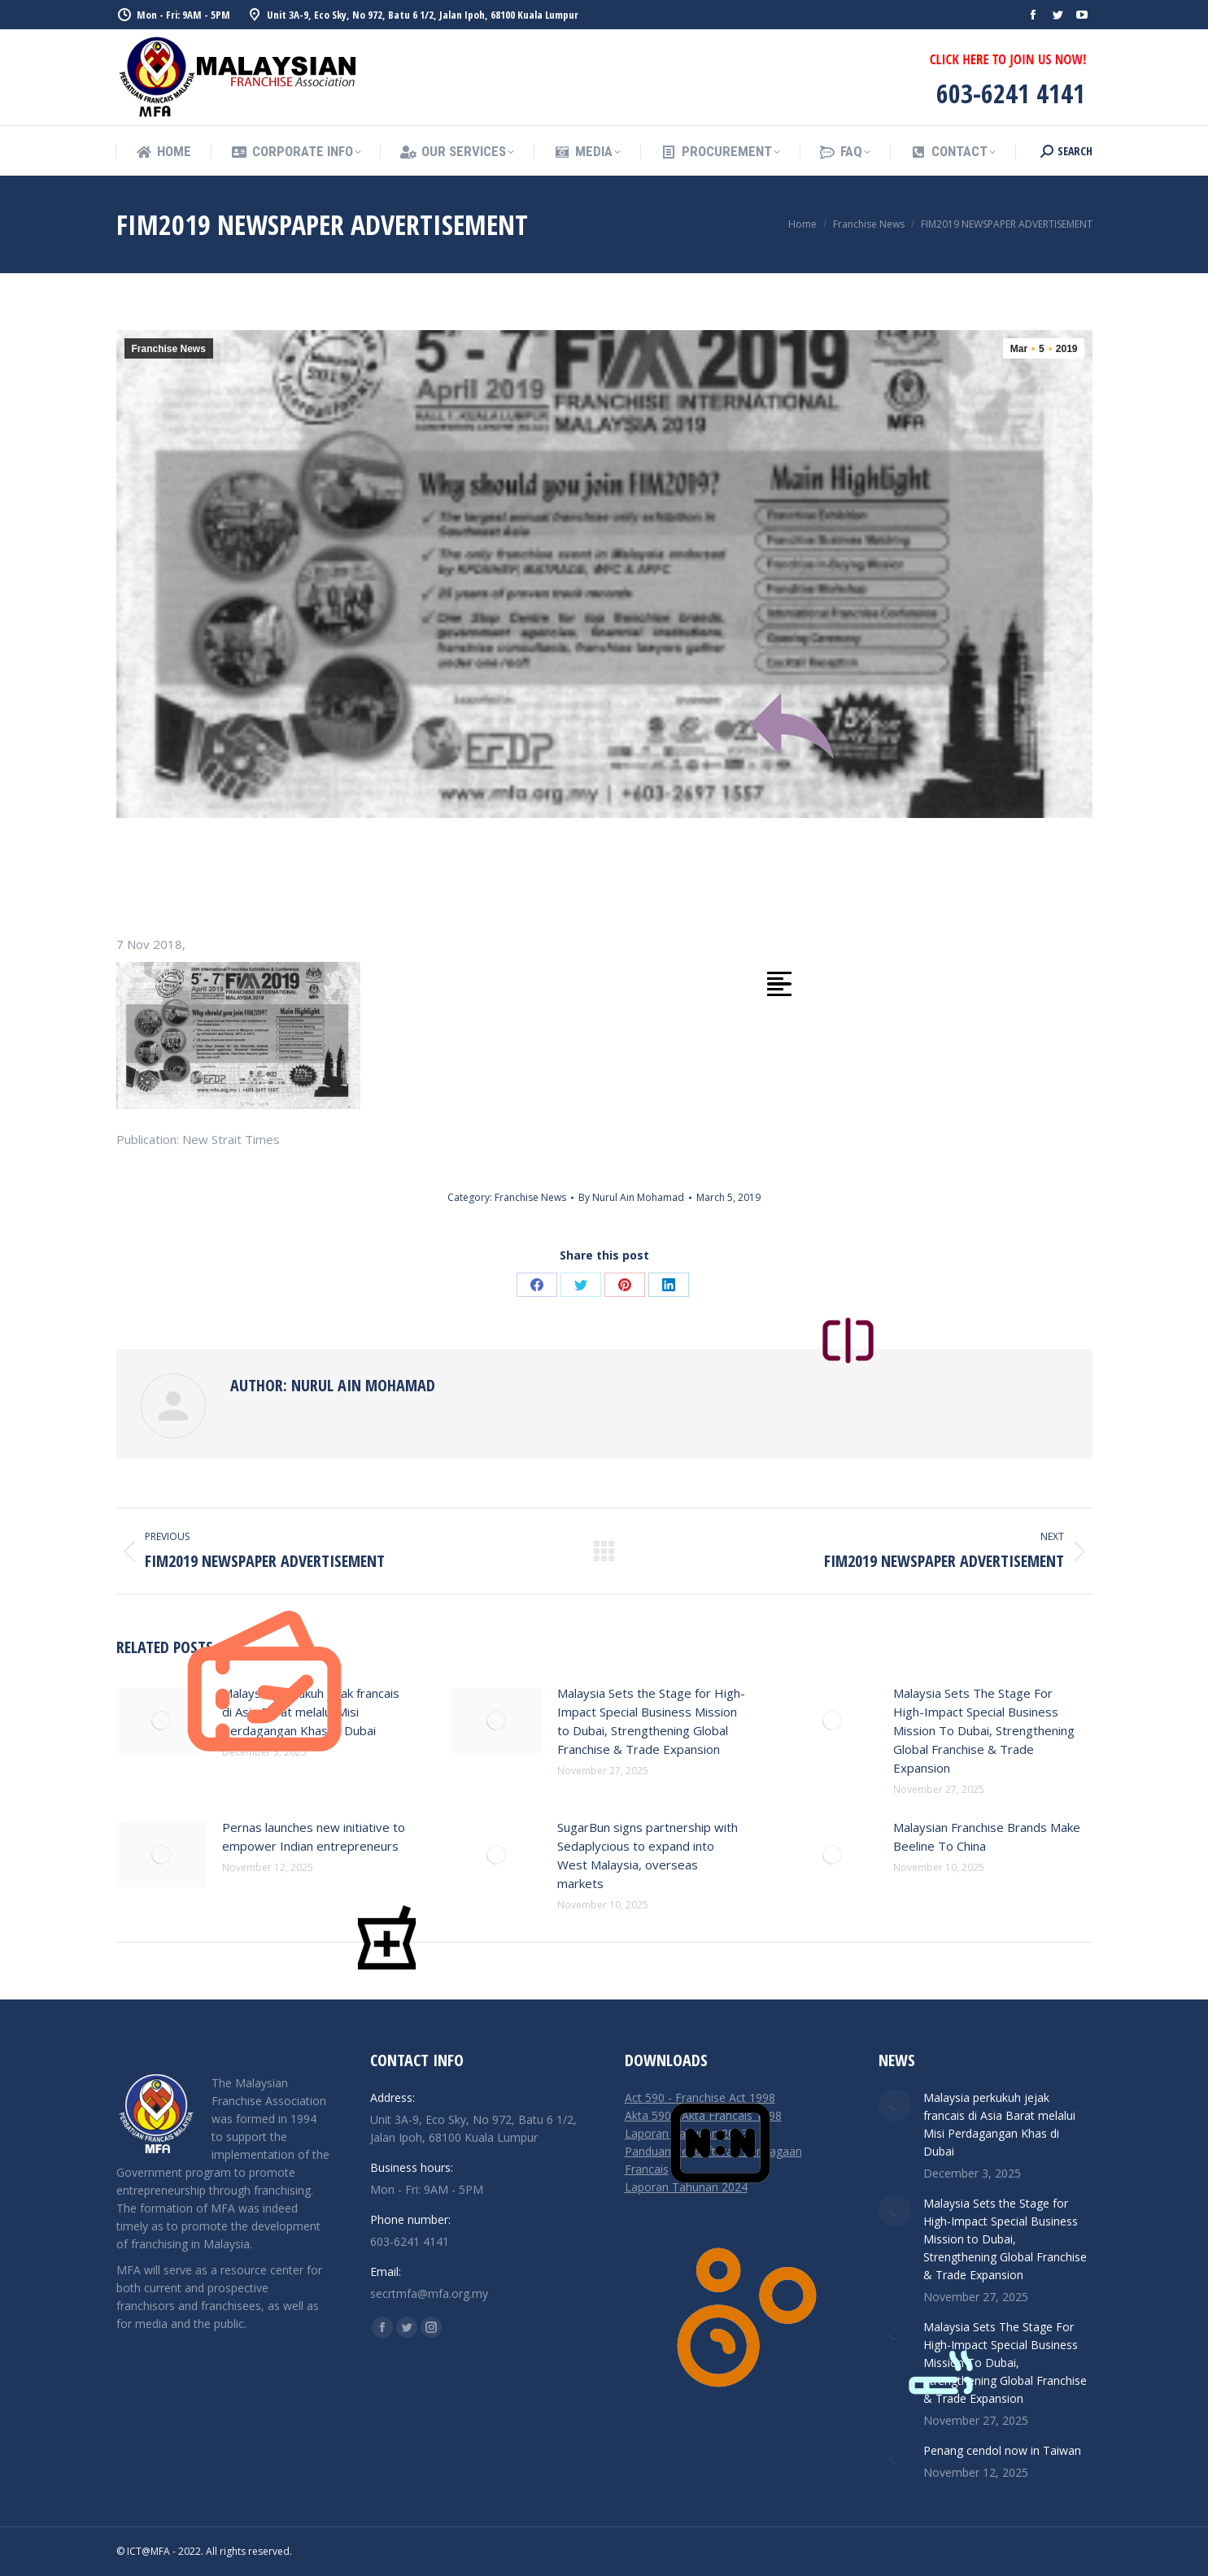  What do you see at coordinates (792, 724) in the screenshot?
I see `reply to a message` at bounding box center [792, 724].